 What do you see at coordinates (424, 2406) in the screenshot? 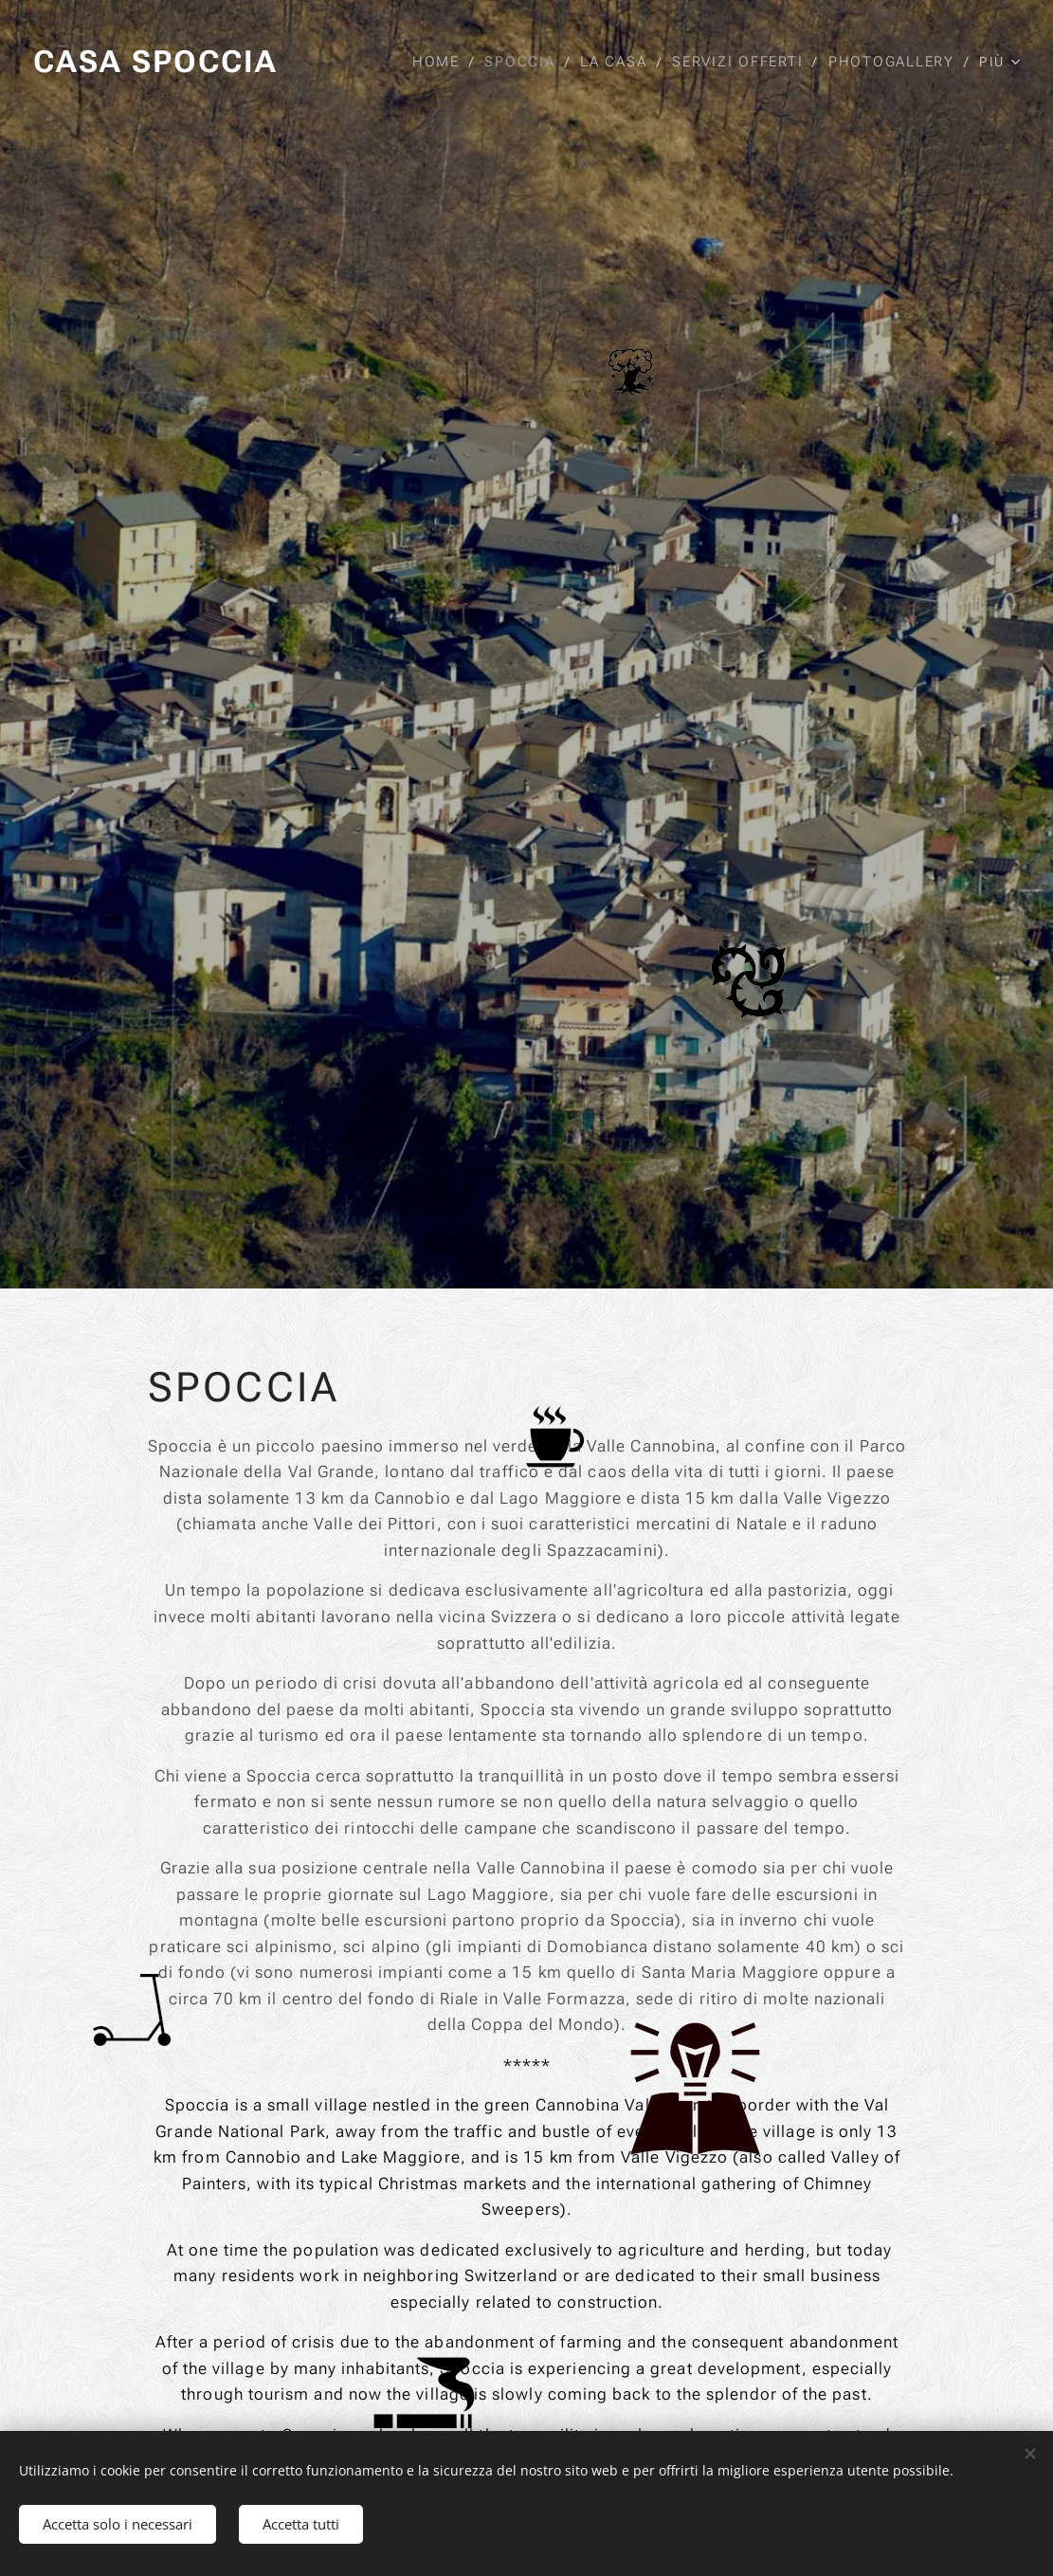
I see `indicates a designated smoking area` at bounding box center [424, 2406].